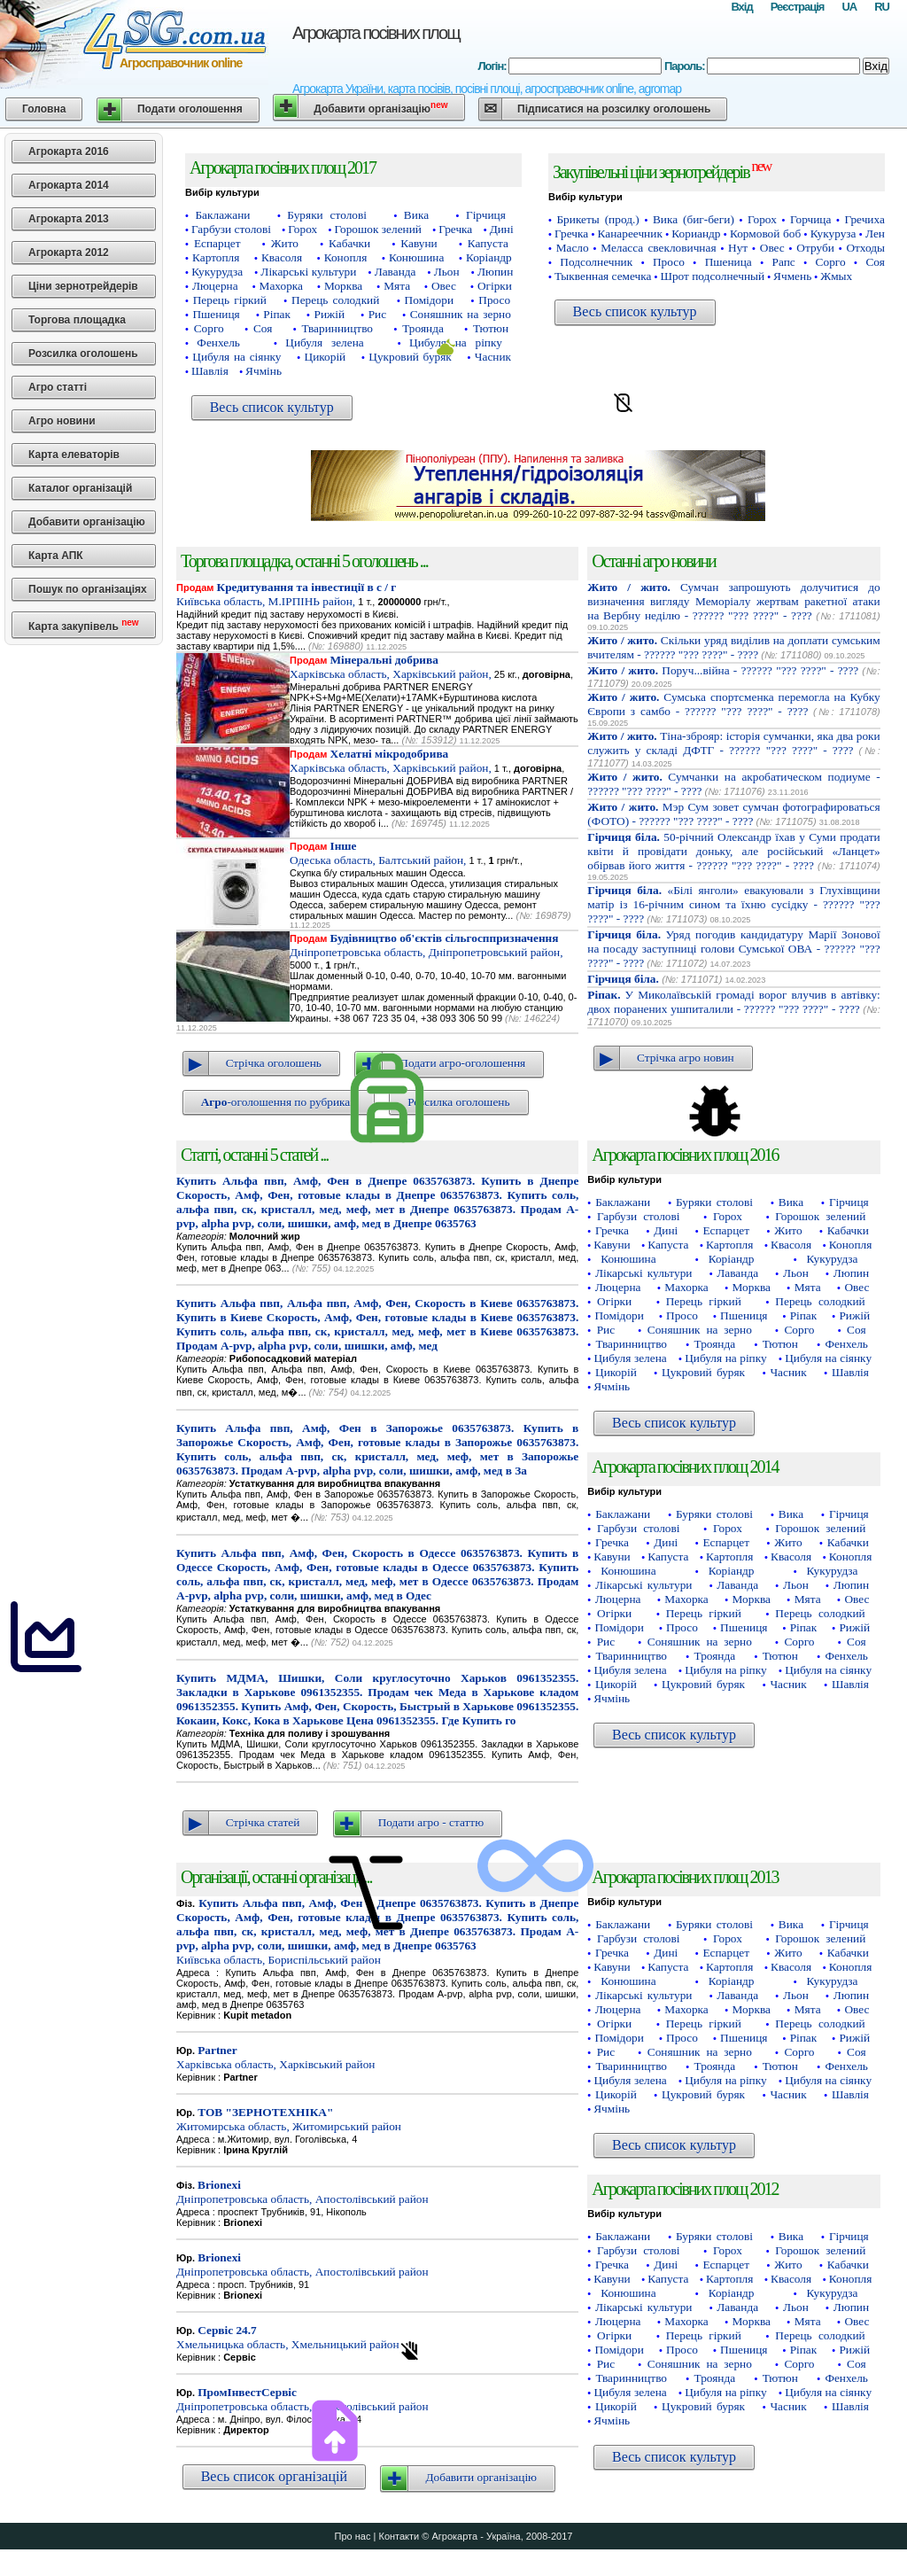 The height and width of the screenshot is (2576, 907). What do you see at coordinates (46, 1637) in the screenshot?
I see `view area chart analytics` at bounding box center [46, 1637].